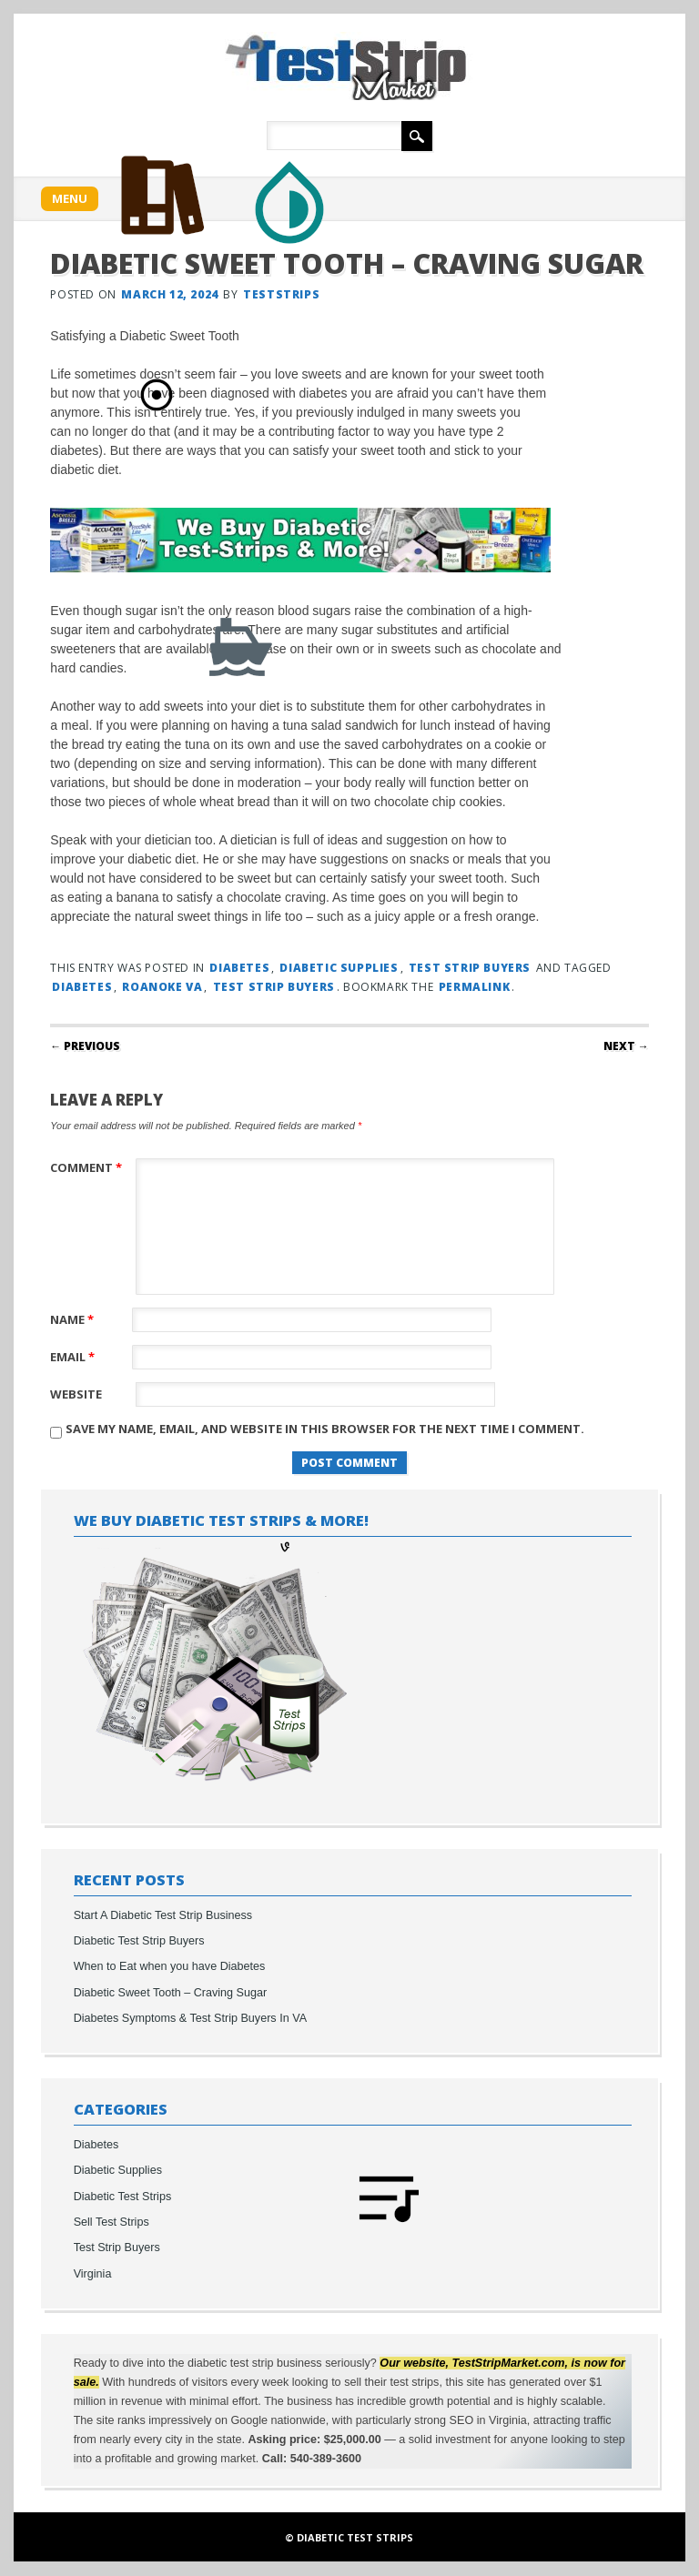  I want to click on vine app logo, so click(285, 1547).